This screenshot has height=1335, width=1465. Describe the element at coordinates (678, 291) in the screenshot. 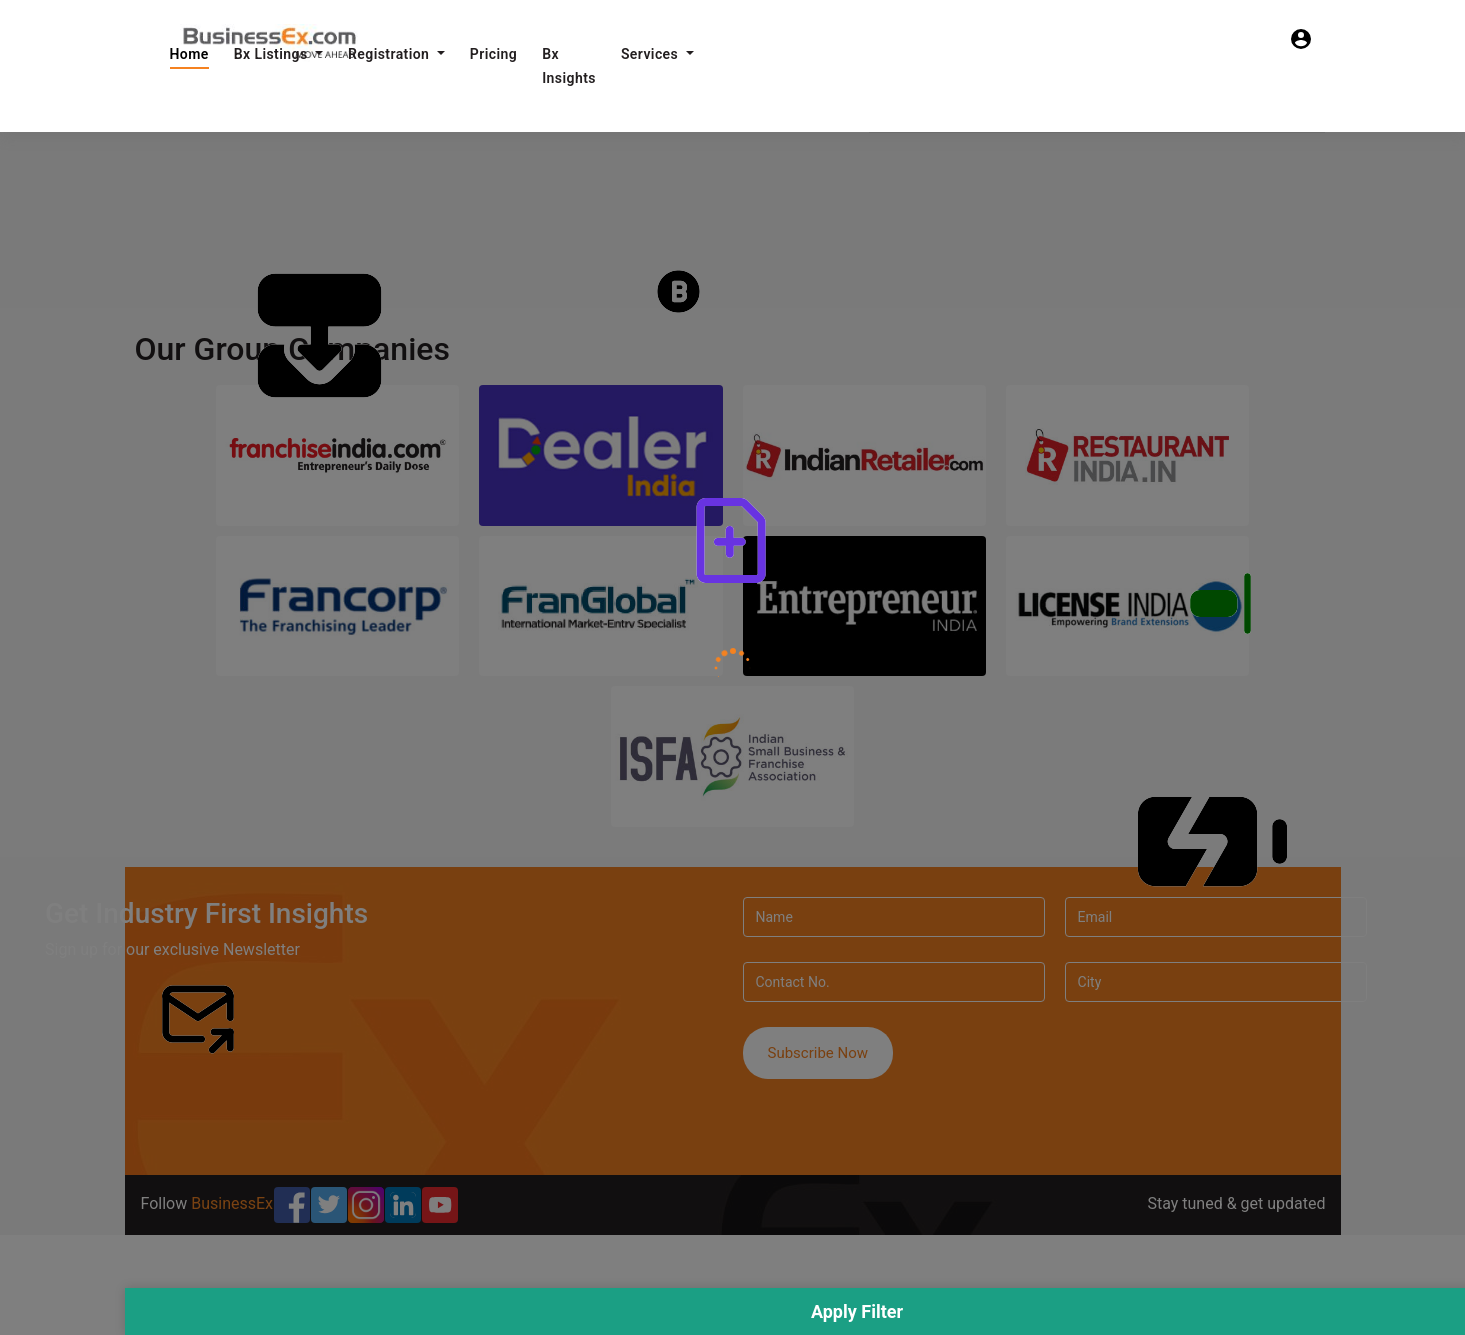

I see `xbox controller B button indicator` at that location.